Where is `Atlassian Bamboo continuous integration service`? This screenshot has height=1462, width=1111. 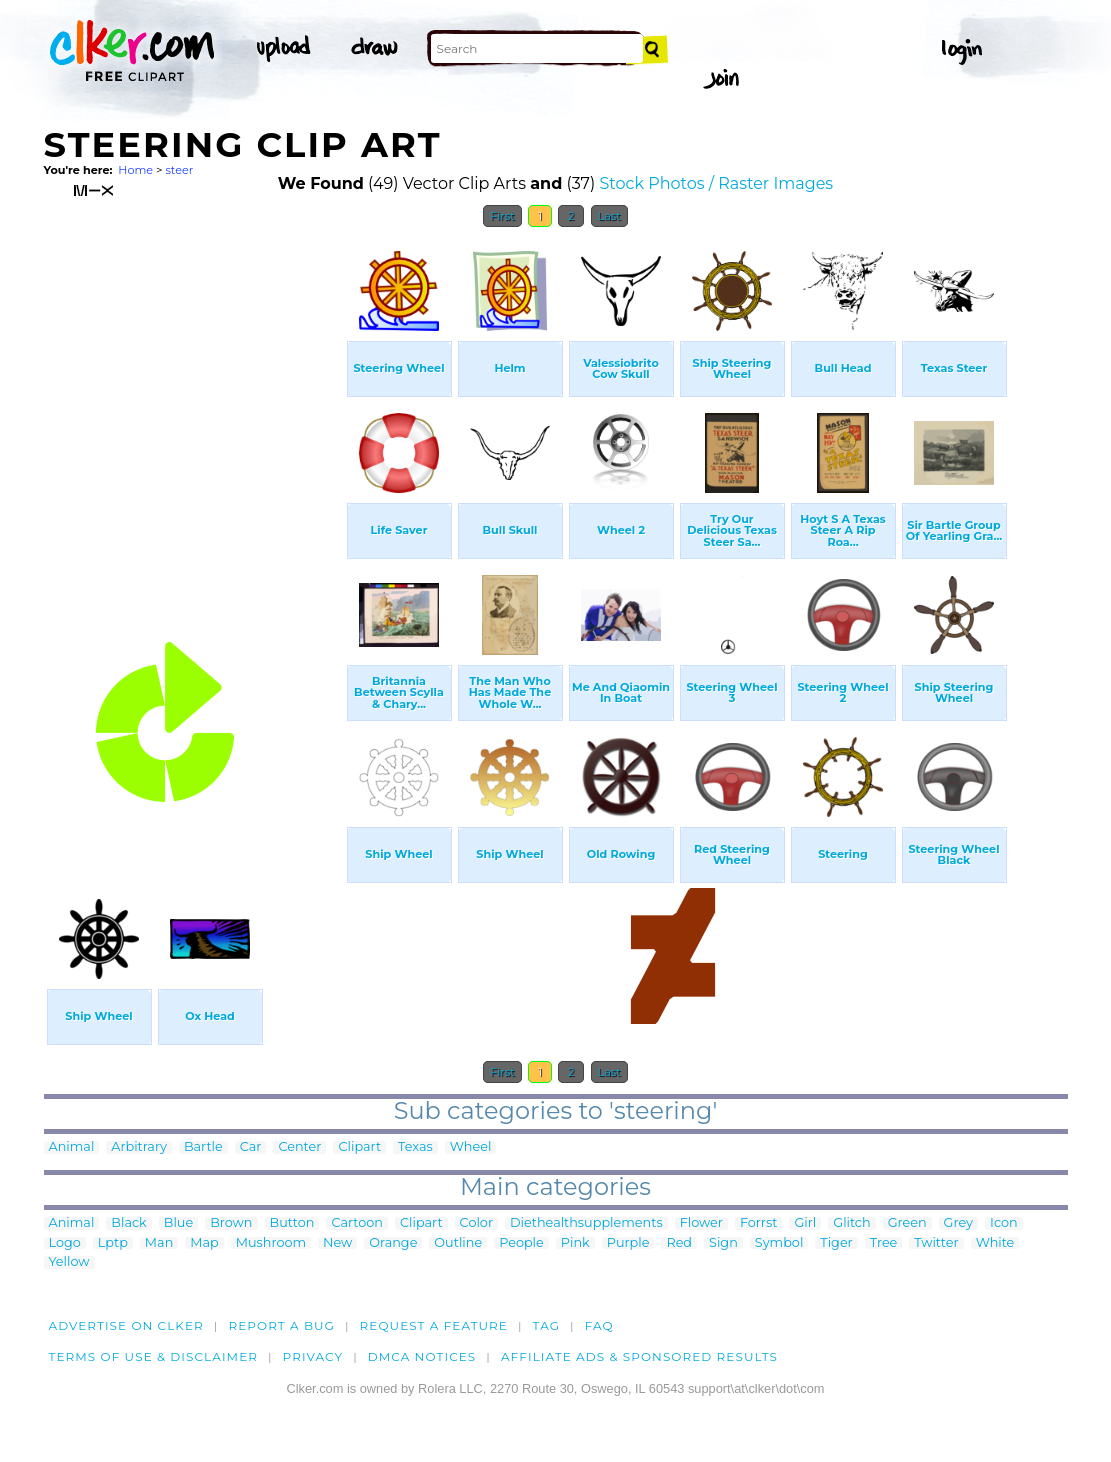
Atlassian Bamboo continuous integration service is located at coordinates (165, 722).